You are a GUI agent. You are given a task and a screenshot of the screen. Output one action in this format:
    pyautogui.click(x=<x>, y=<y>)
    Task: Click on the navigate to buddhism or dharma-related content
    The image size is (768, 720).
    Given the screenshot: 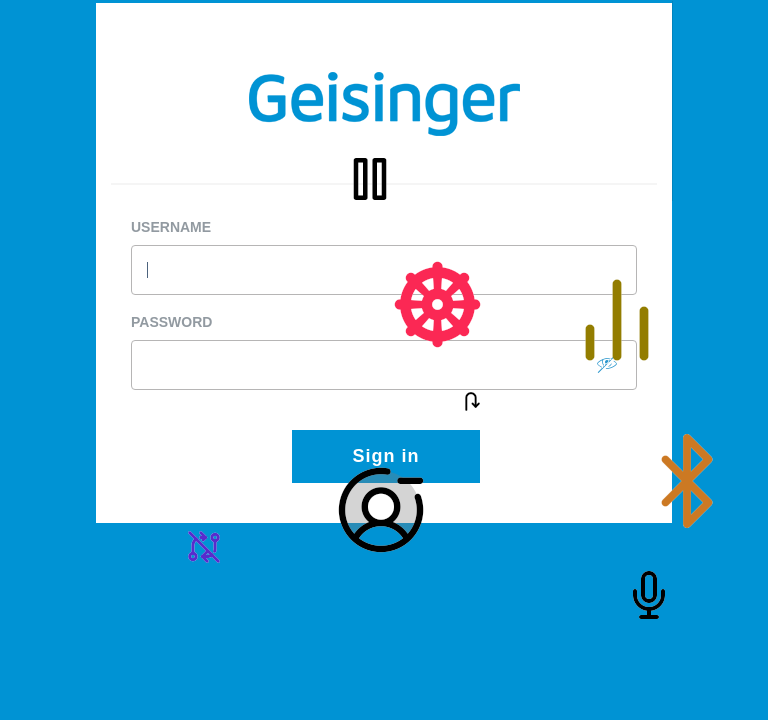 What is the action you would take?
    pyautogui.click(x=437, y=304)
    